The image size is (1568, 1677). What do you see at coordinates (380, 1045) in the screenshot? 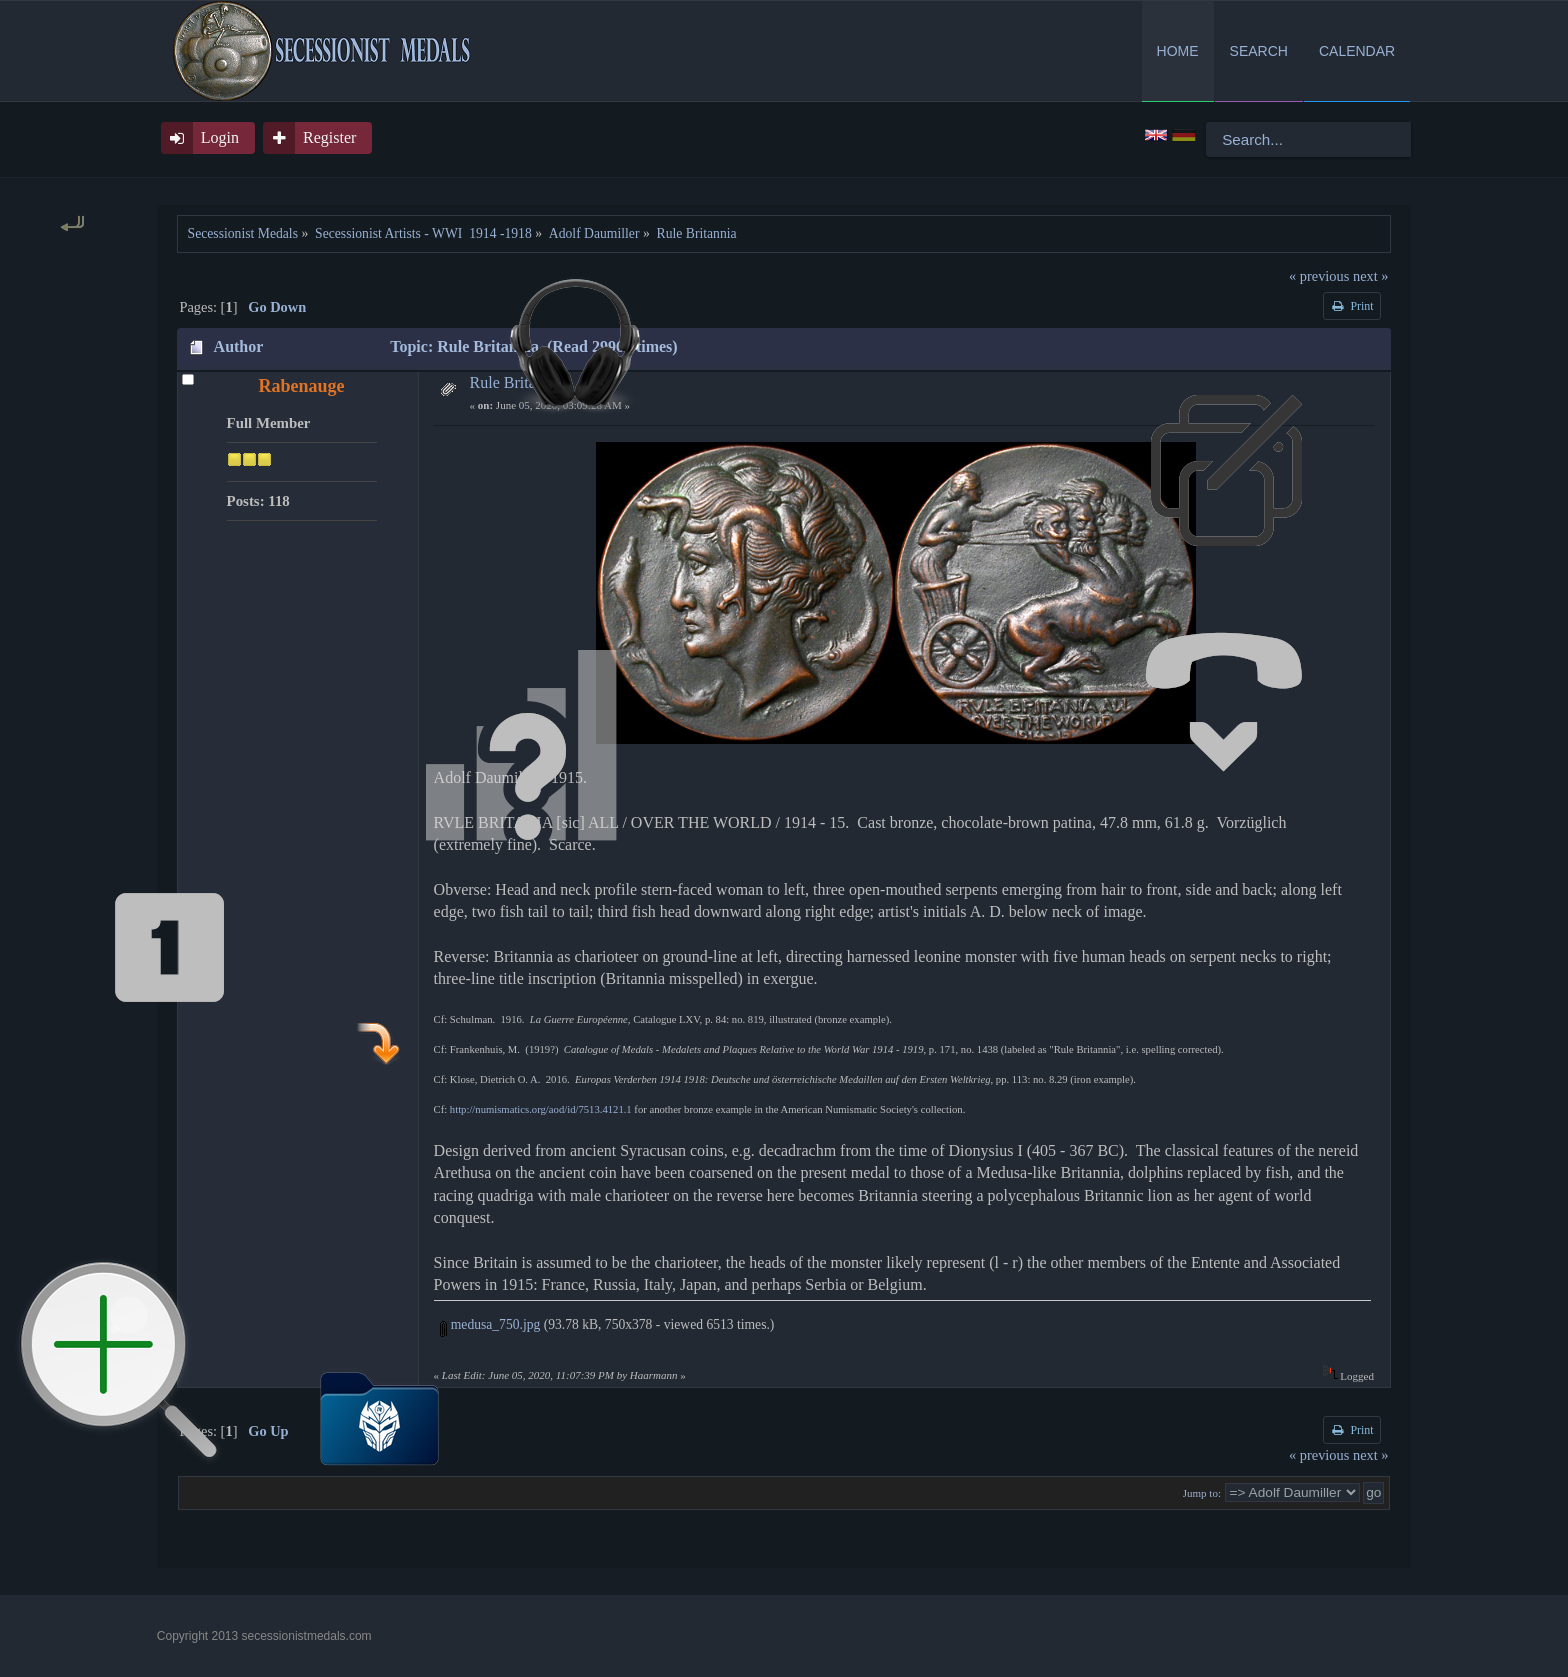
I see `rotate object clockwise` at bounding box center [380, 1045].